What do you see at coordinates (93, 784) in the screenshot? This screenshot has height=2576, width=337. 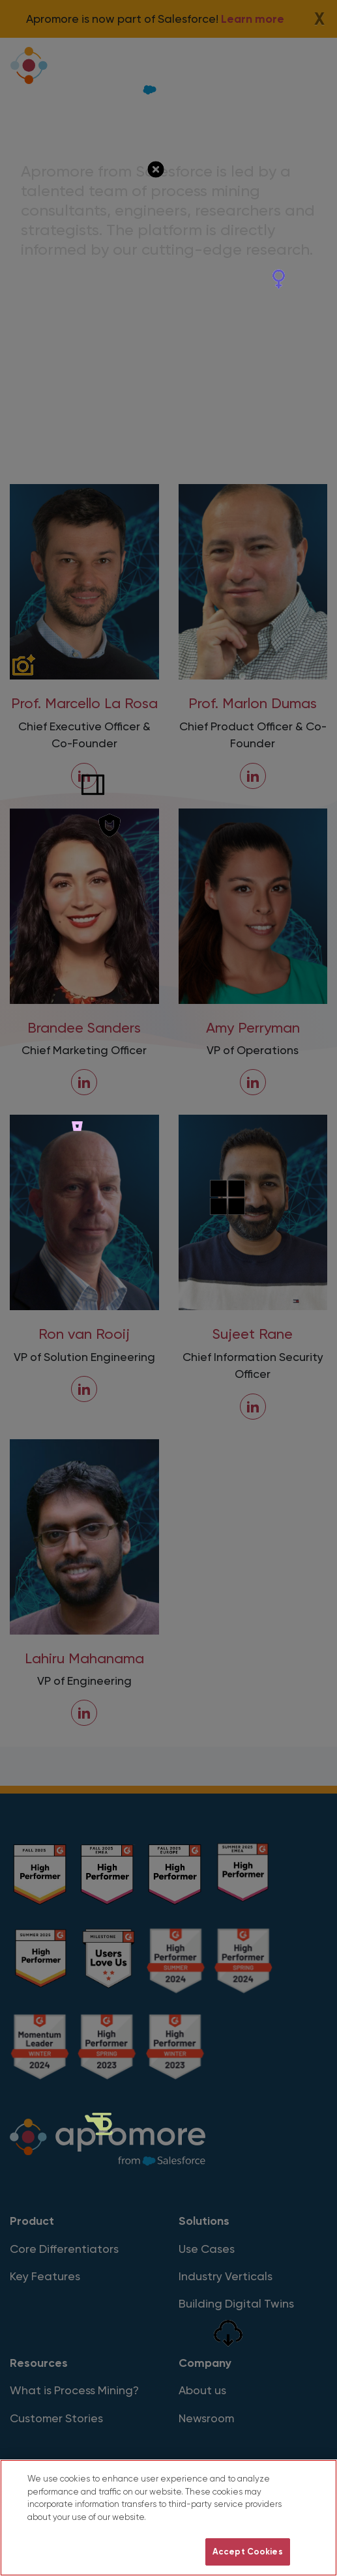 I see `switch to right sidebar layout` at bounding box center [93, 784].